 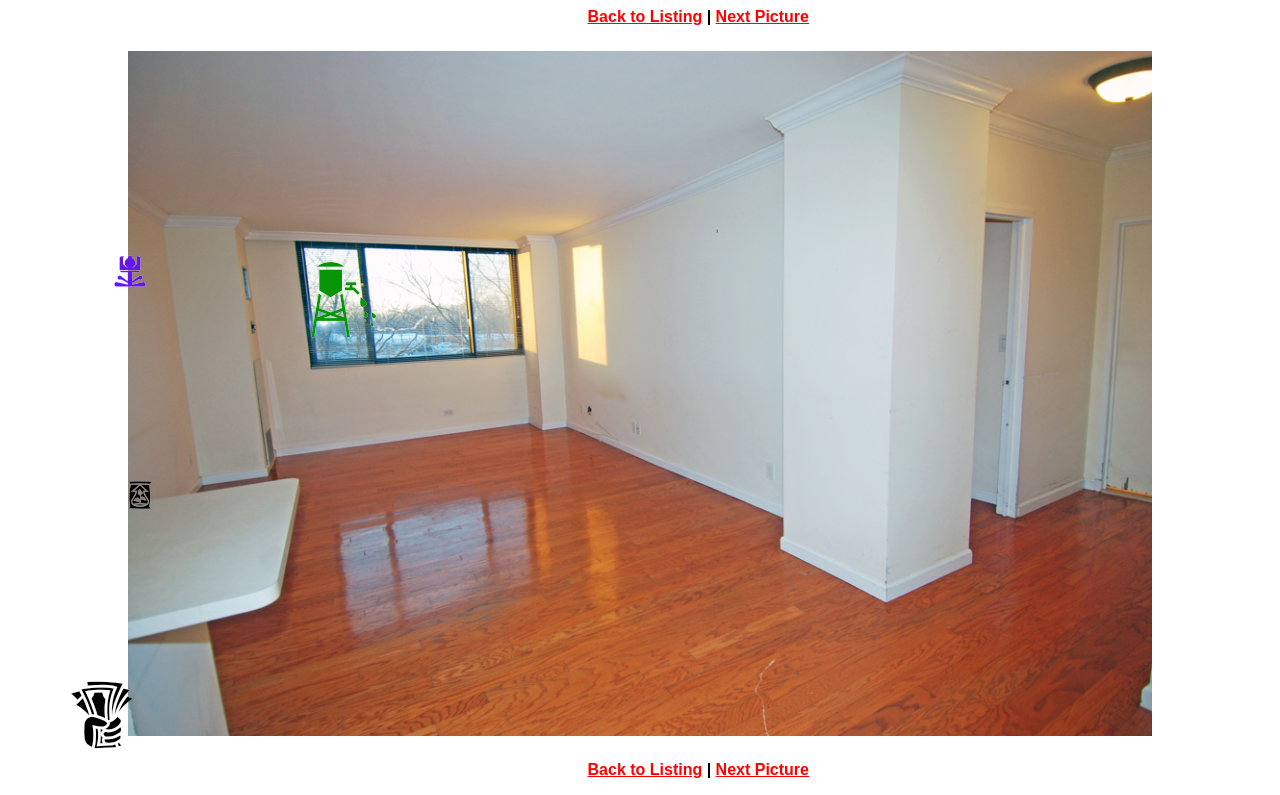 I want to click on view water storage levels, so click(x=346, y=299).